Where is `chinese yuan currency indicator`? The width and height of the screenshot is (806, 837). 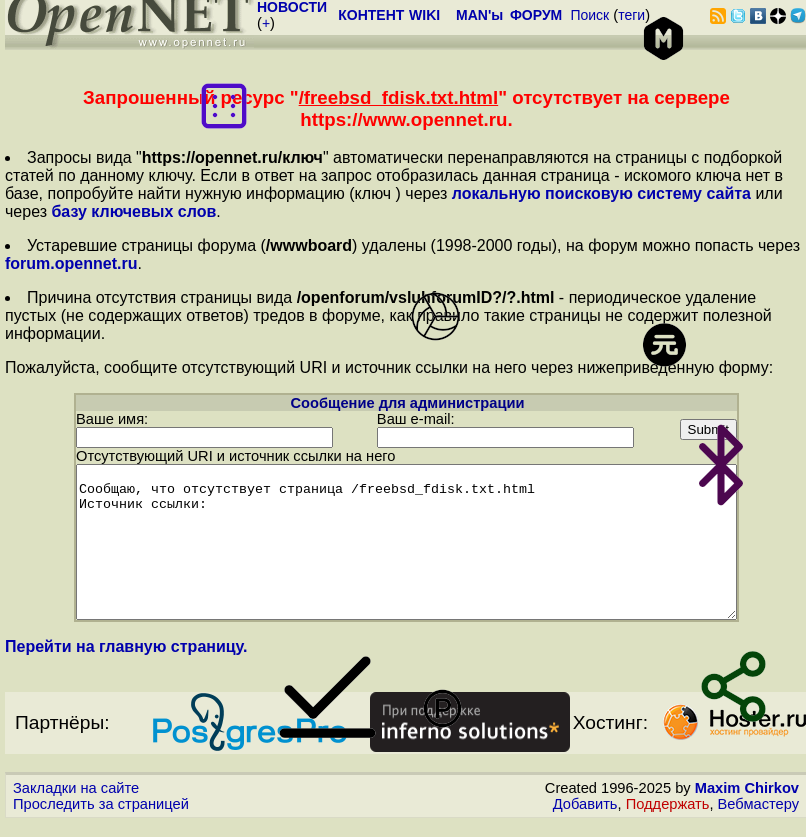
chinese yuan currency indicator is located at coordinates (664, 346).